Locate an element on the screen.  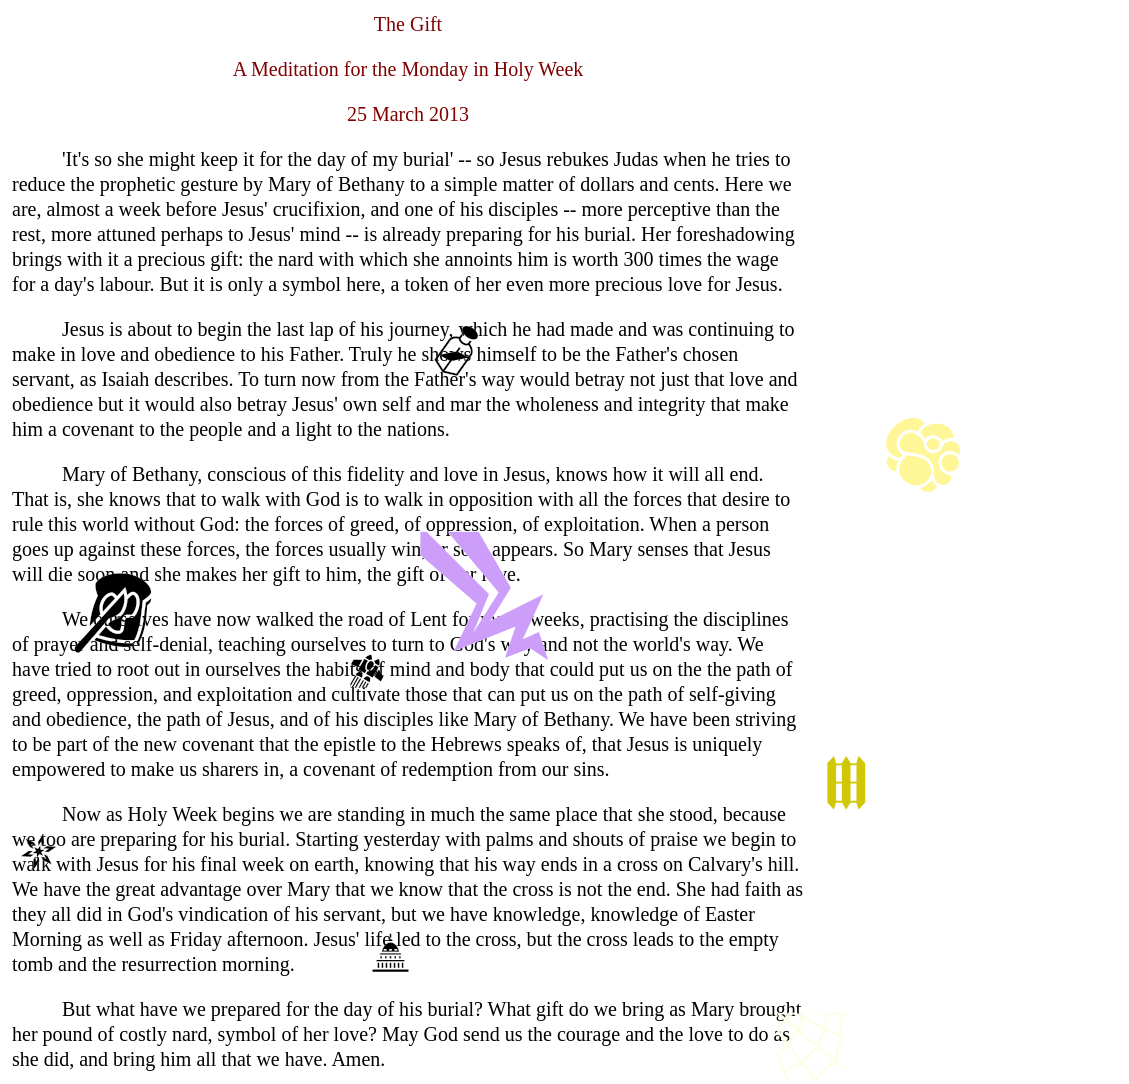
indicates an abandoned or inactive section is located at coordinates (811, 1046).